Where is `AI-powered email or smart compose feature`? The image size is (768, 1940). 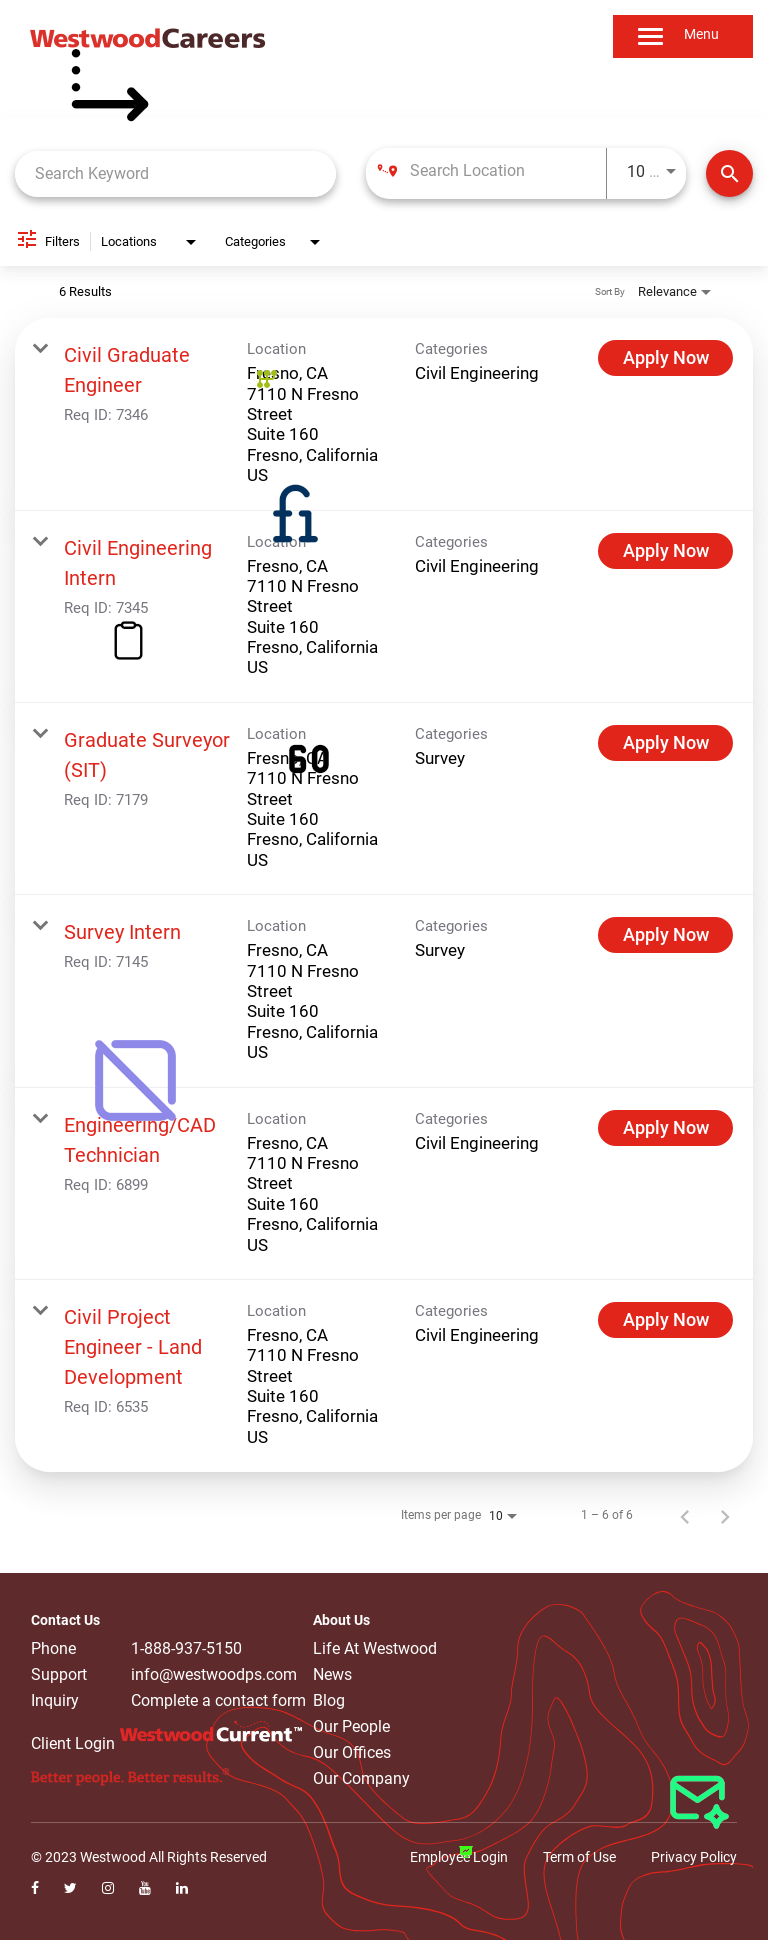 AI-powered email or smart compose feature is located at coordinates (697, 1797).